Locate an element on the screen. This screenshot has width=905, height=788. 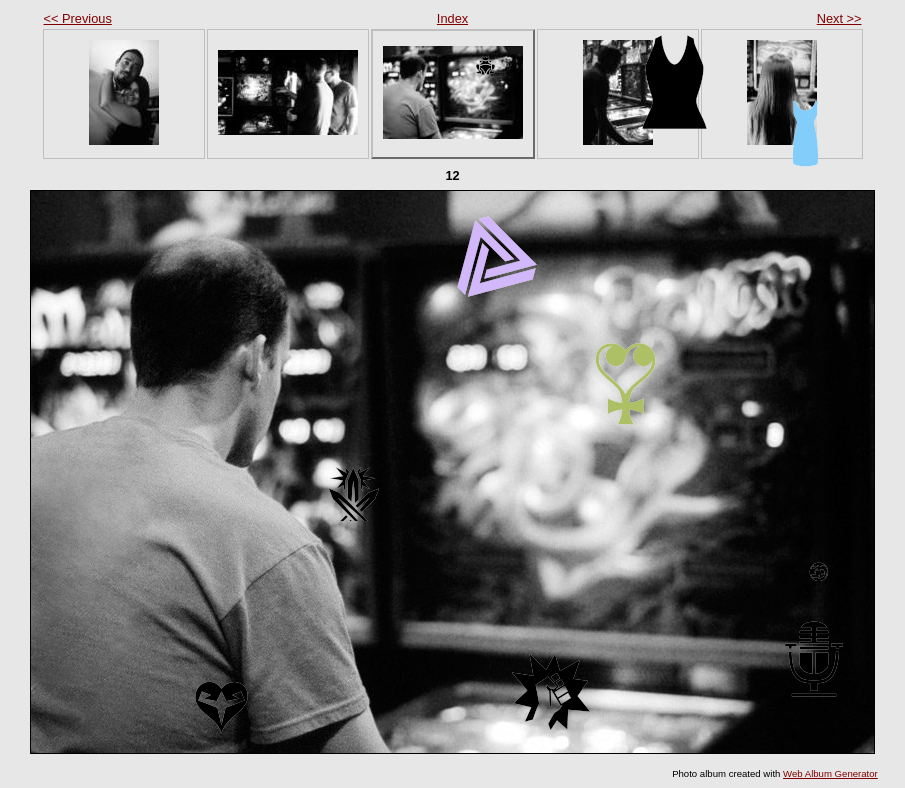
browse sleeveless tops in clothing catalog is located at coordinates (674, 80).